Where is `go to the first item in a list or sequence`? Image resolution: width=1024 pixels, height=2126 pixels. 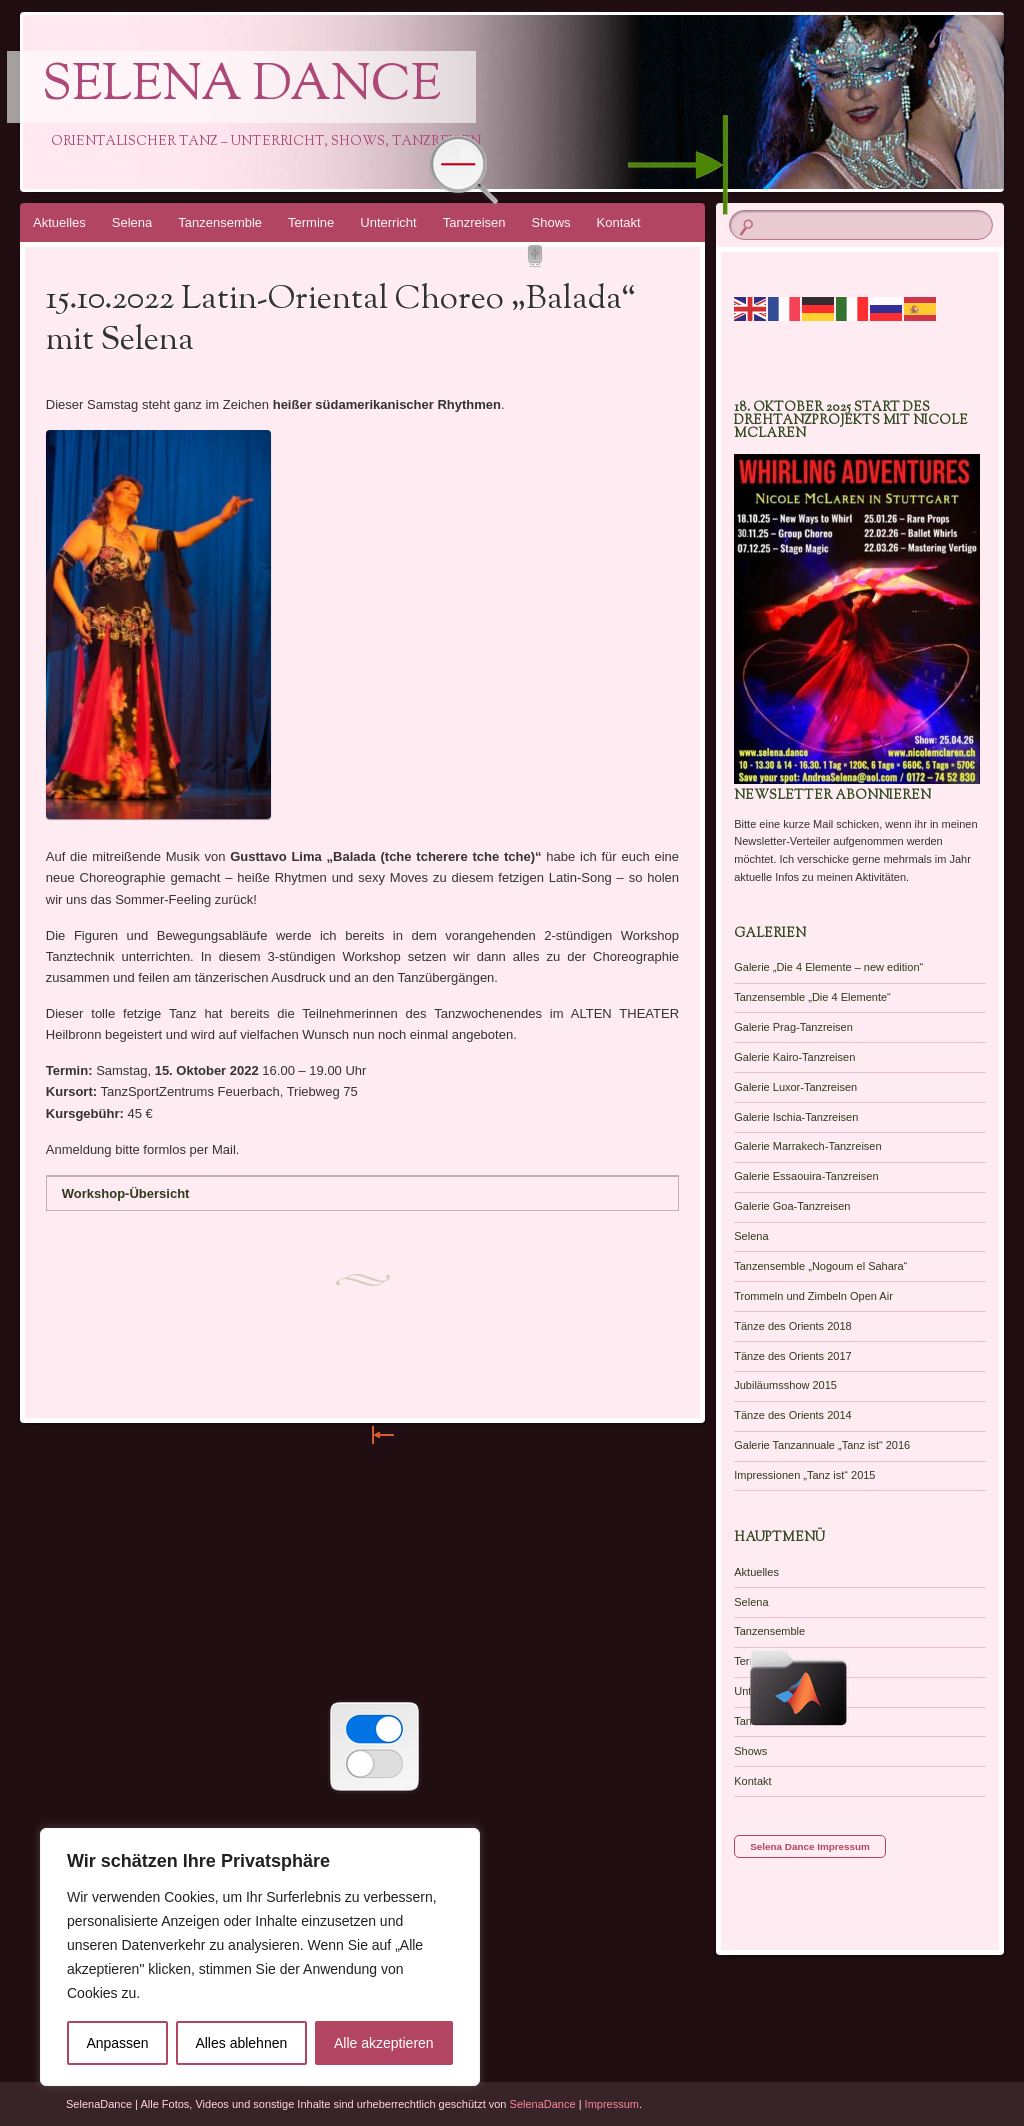 go to the first item in a list or sequence is located at coordinates (383, 1435).